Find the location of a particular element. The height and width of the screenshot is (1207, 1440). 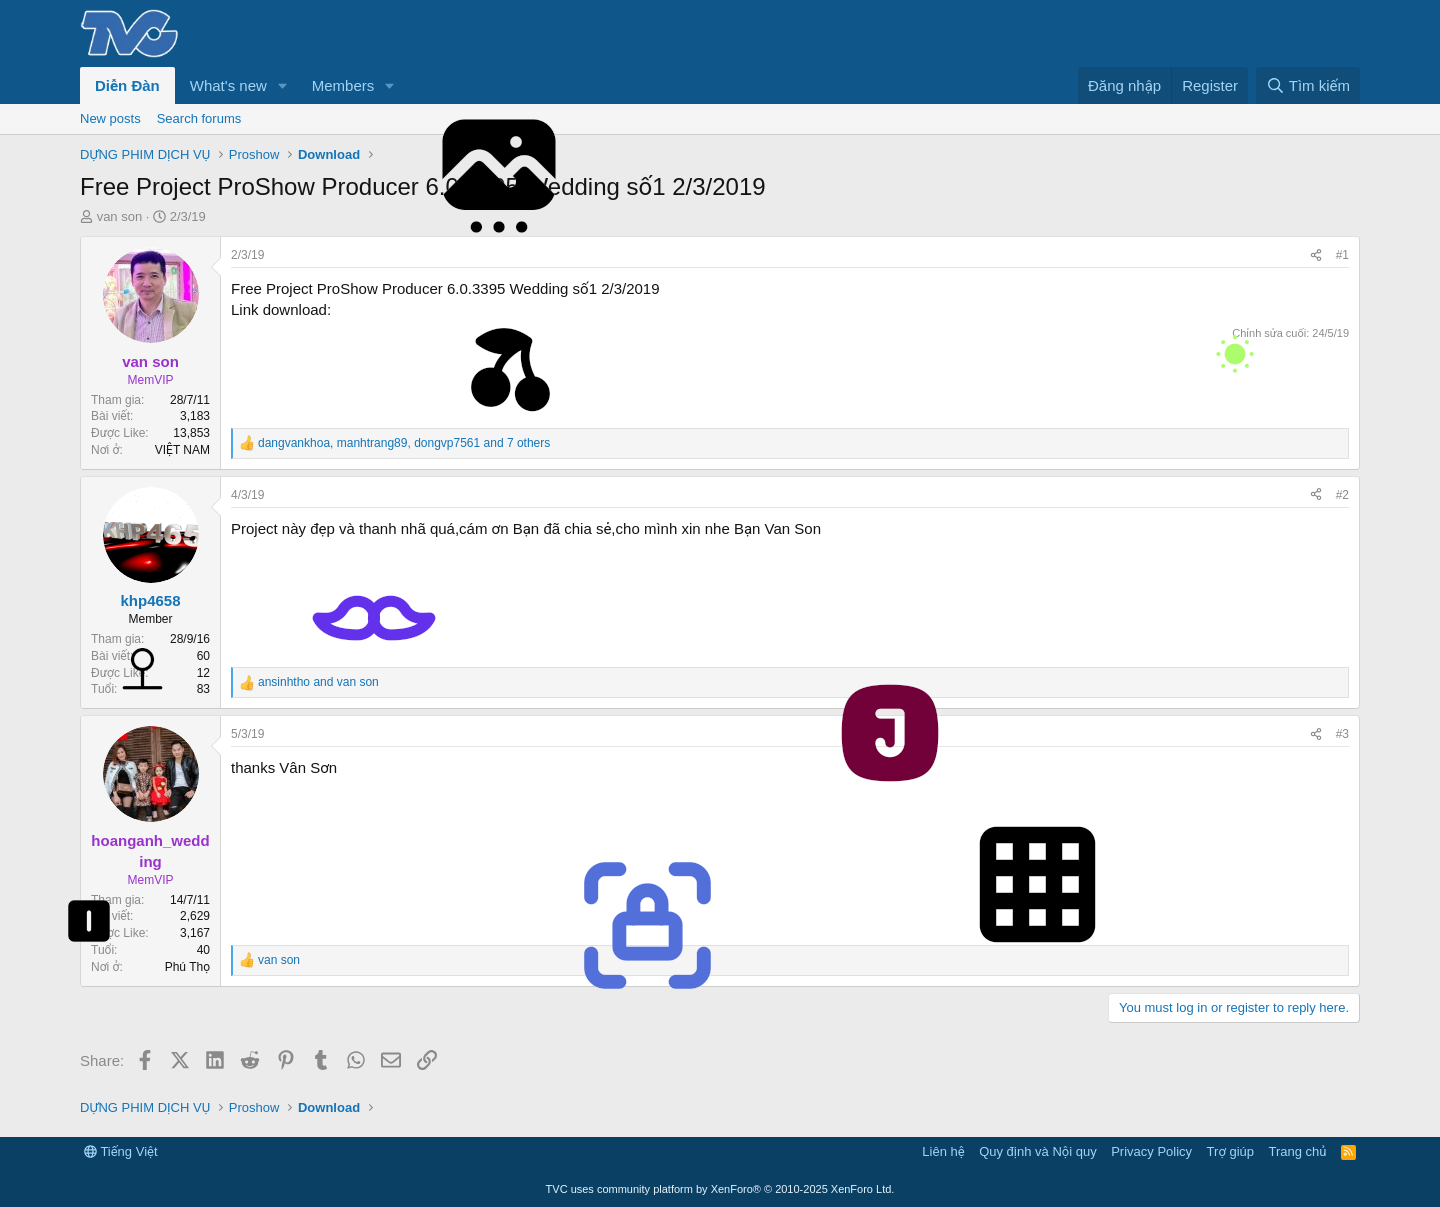

indicates an item or contact starting with the letter J is located at coordinates (890, 733).